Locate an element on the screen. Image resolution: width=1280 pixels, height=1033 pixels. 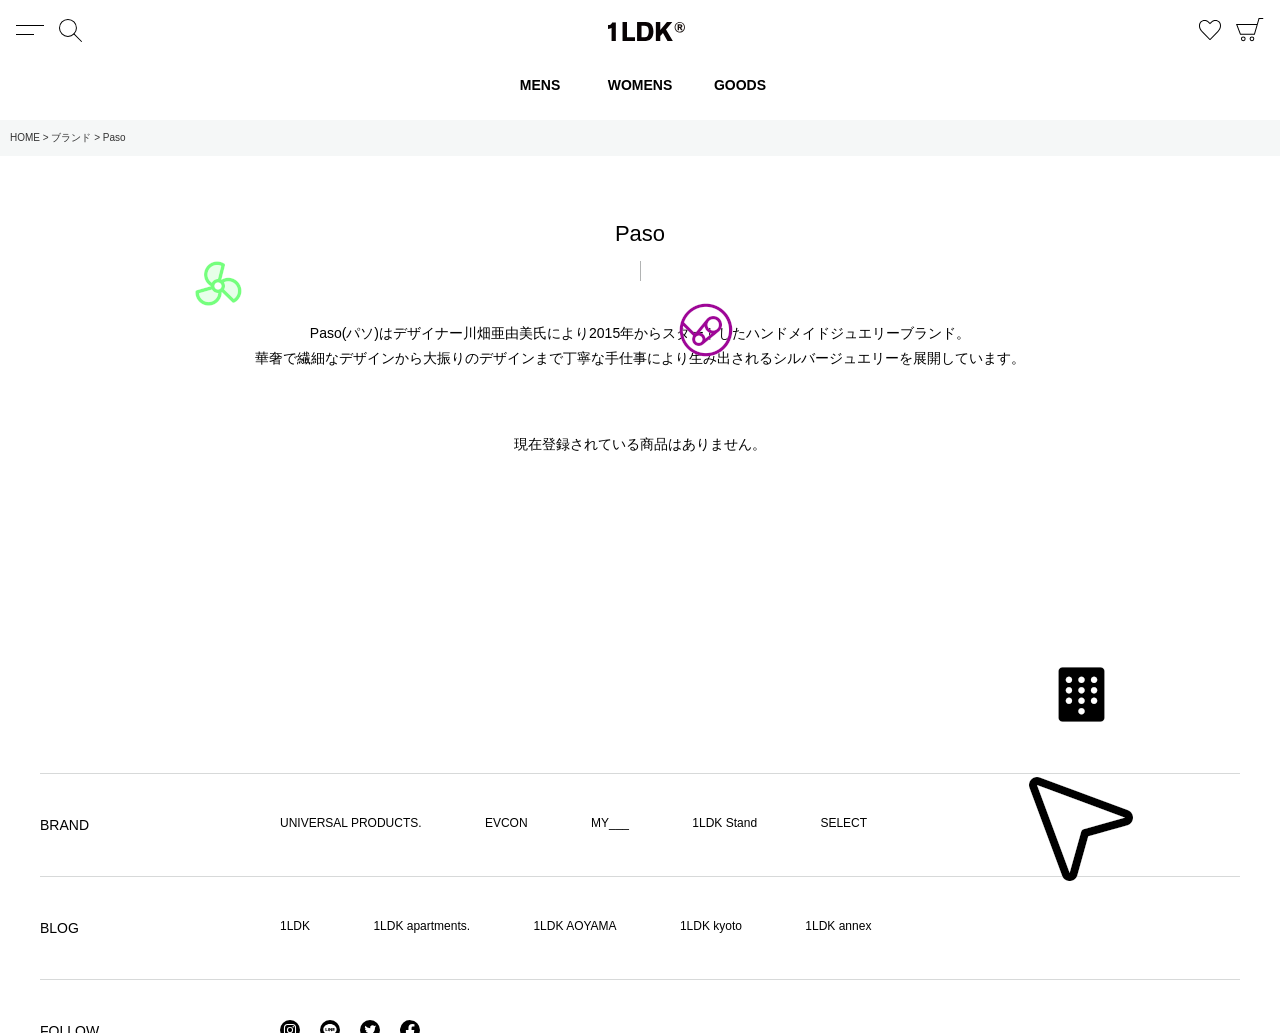
toggle fan or ventilation settings is located at coordinates (218, 286).